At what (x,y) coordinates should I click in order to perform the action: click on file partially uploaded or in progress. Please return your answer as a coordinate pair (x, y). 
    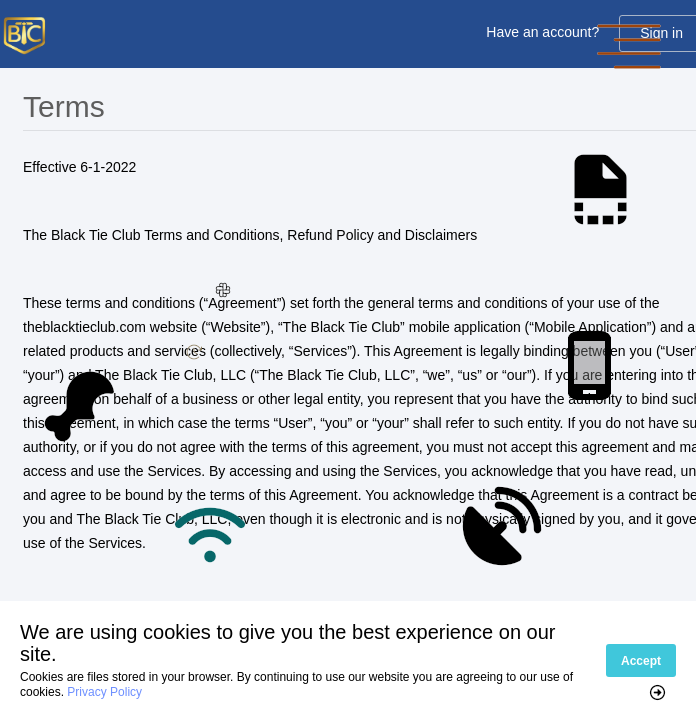
    Looking at the image, I should click on (600, 189).